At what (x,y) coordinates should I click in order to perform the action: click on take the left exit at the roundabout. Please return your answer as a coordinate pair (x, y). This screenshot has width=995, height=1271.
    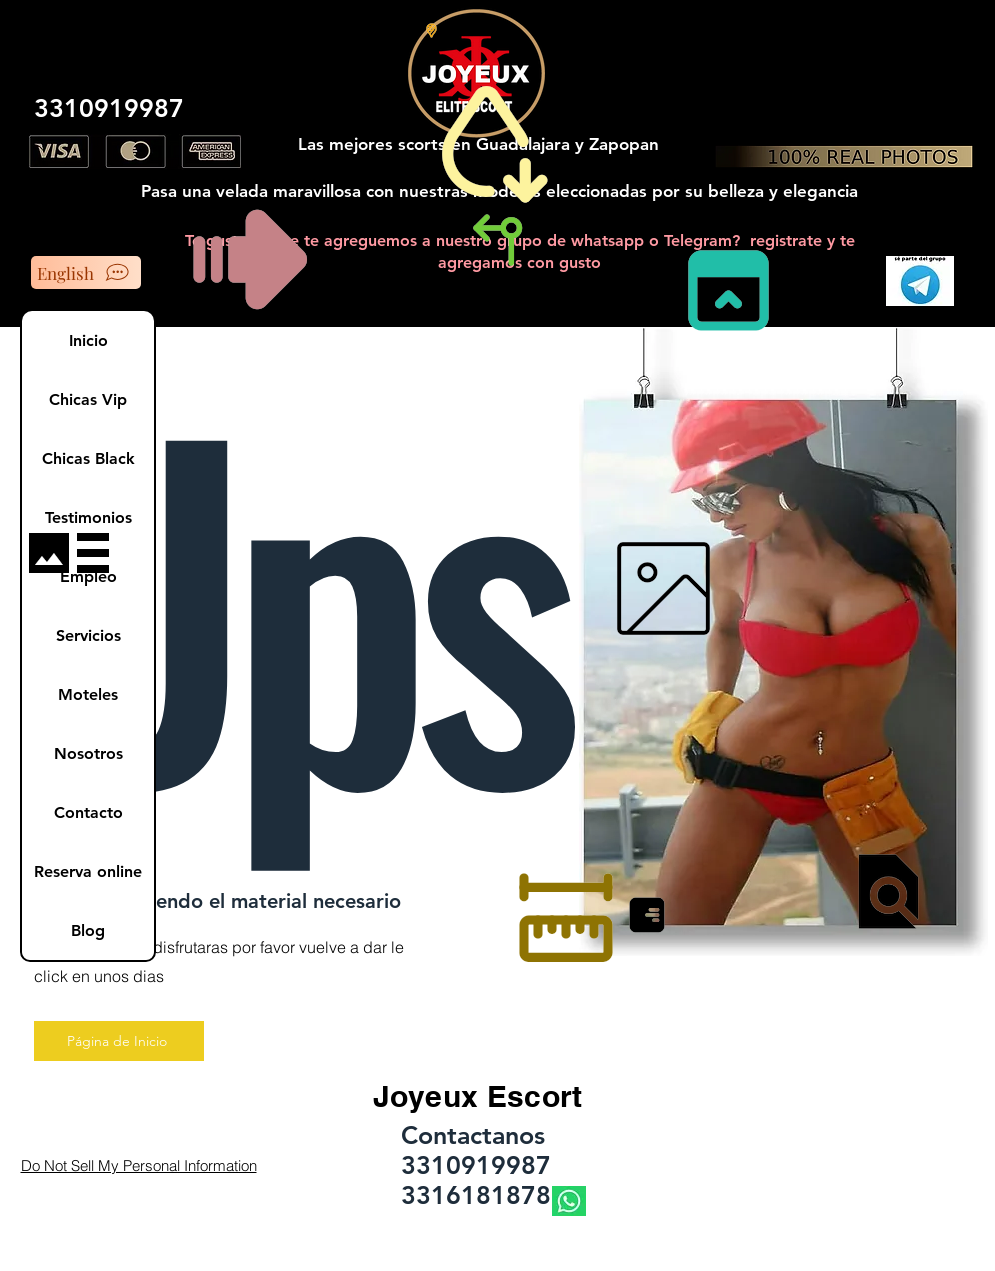
    Looking at the image, I should click on (500, 241).